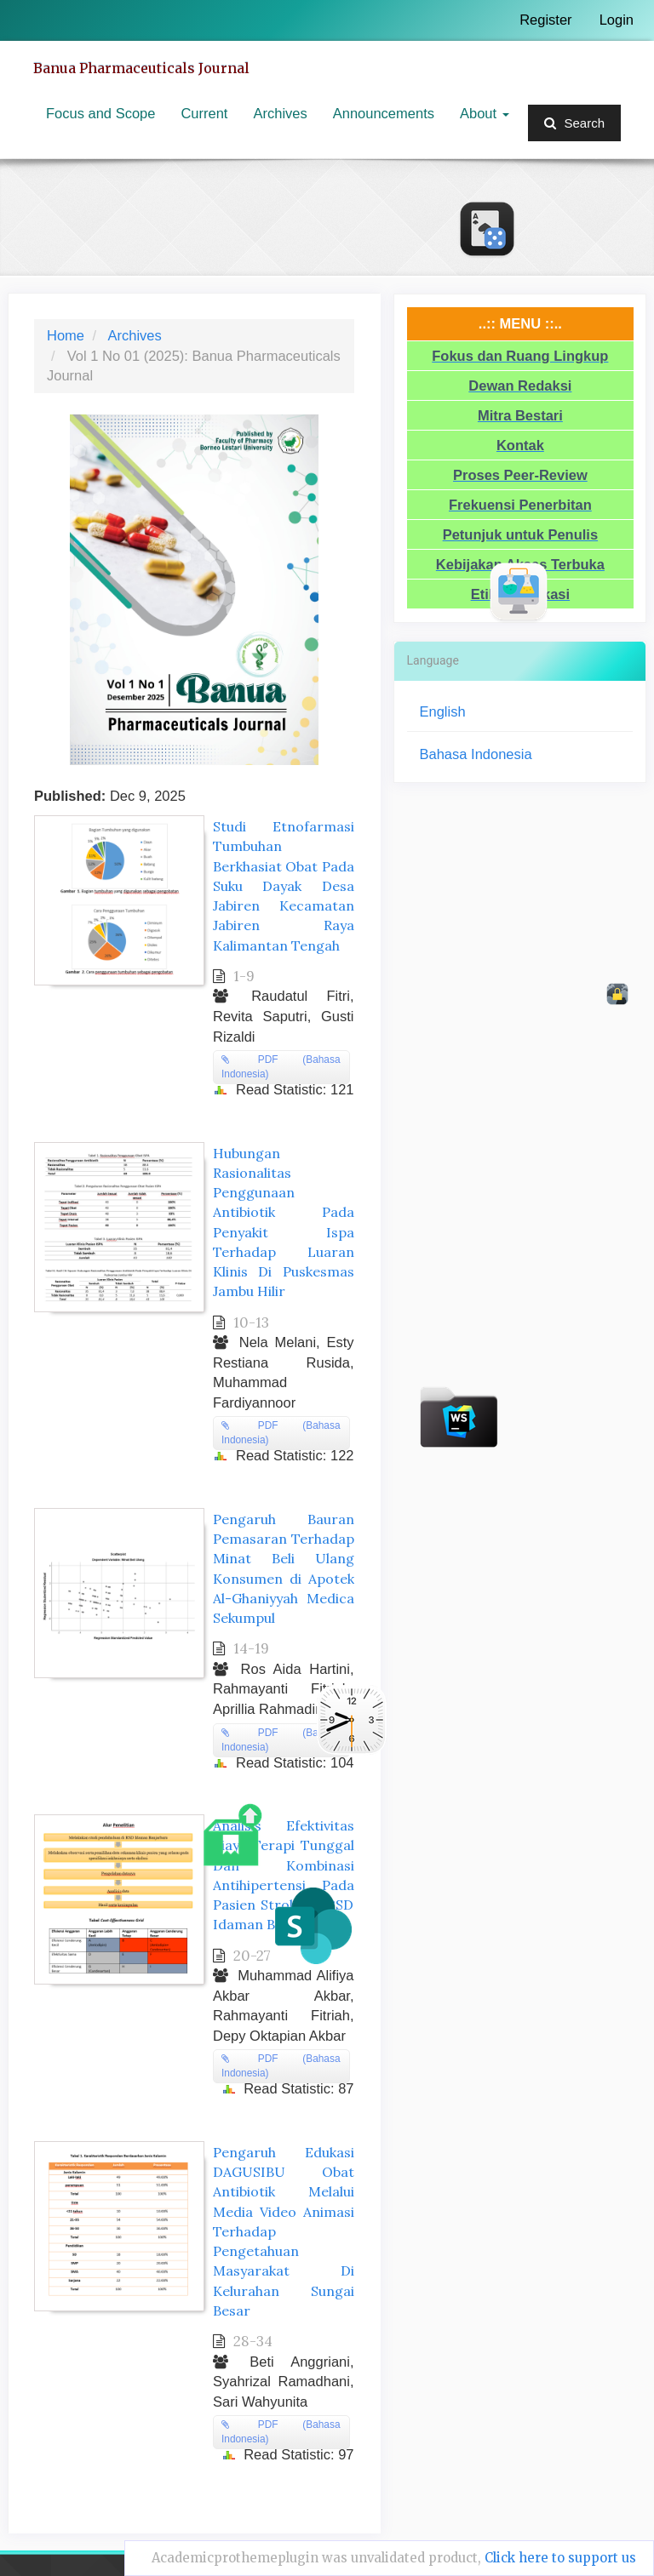 The width and height of the screenshot is (654, 2576). Describe the element at coordinates (458, 1419) in the screenshot. I see `open webstorm project folder` at that location.